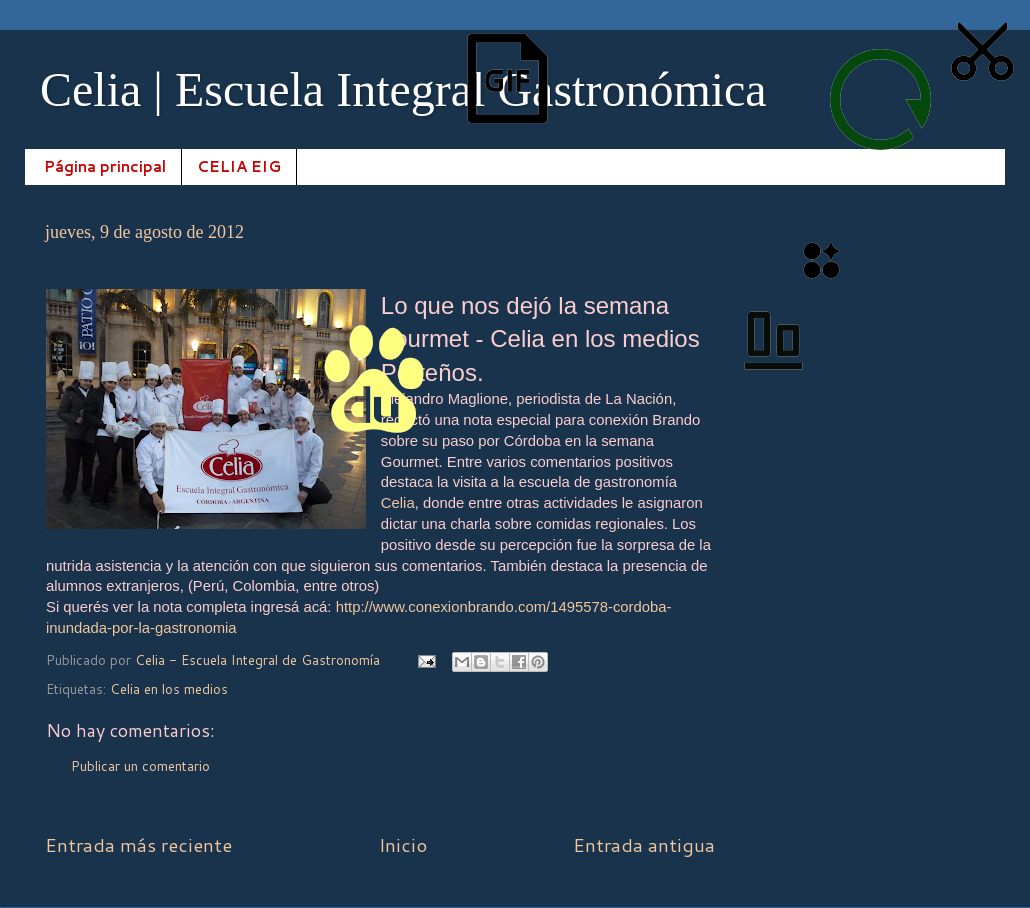 The height and width of the screenshot is (908, 1030). Describe the element at coordinates (773, 340) in the screenshot. I see `align items to the bottom of a container` at that location.